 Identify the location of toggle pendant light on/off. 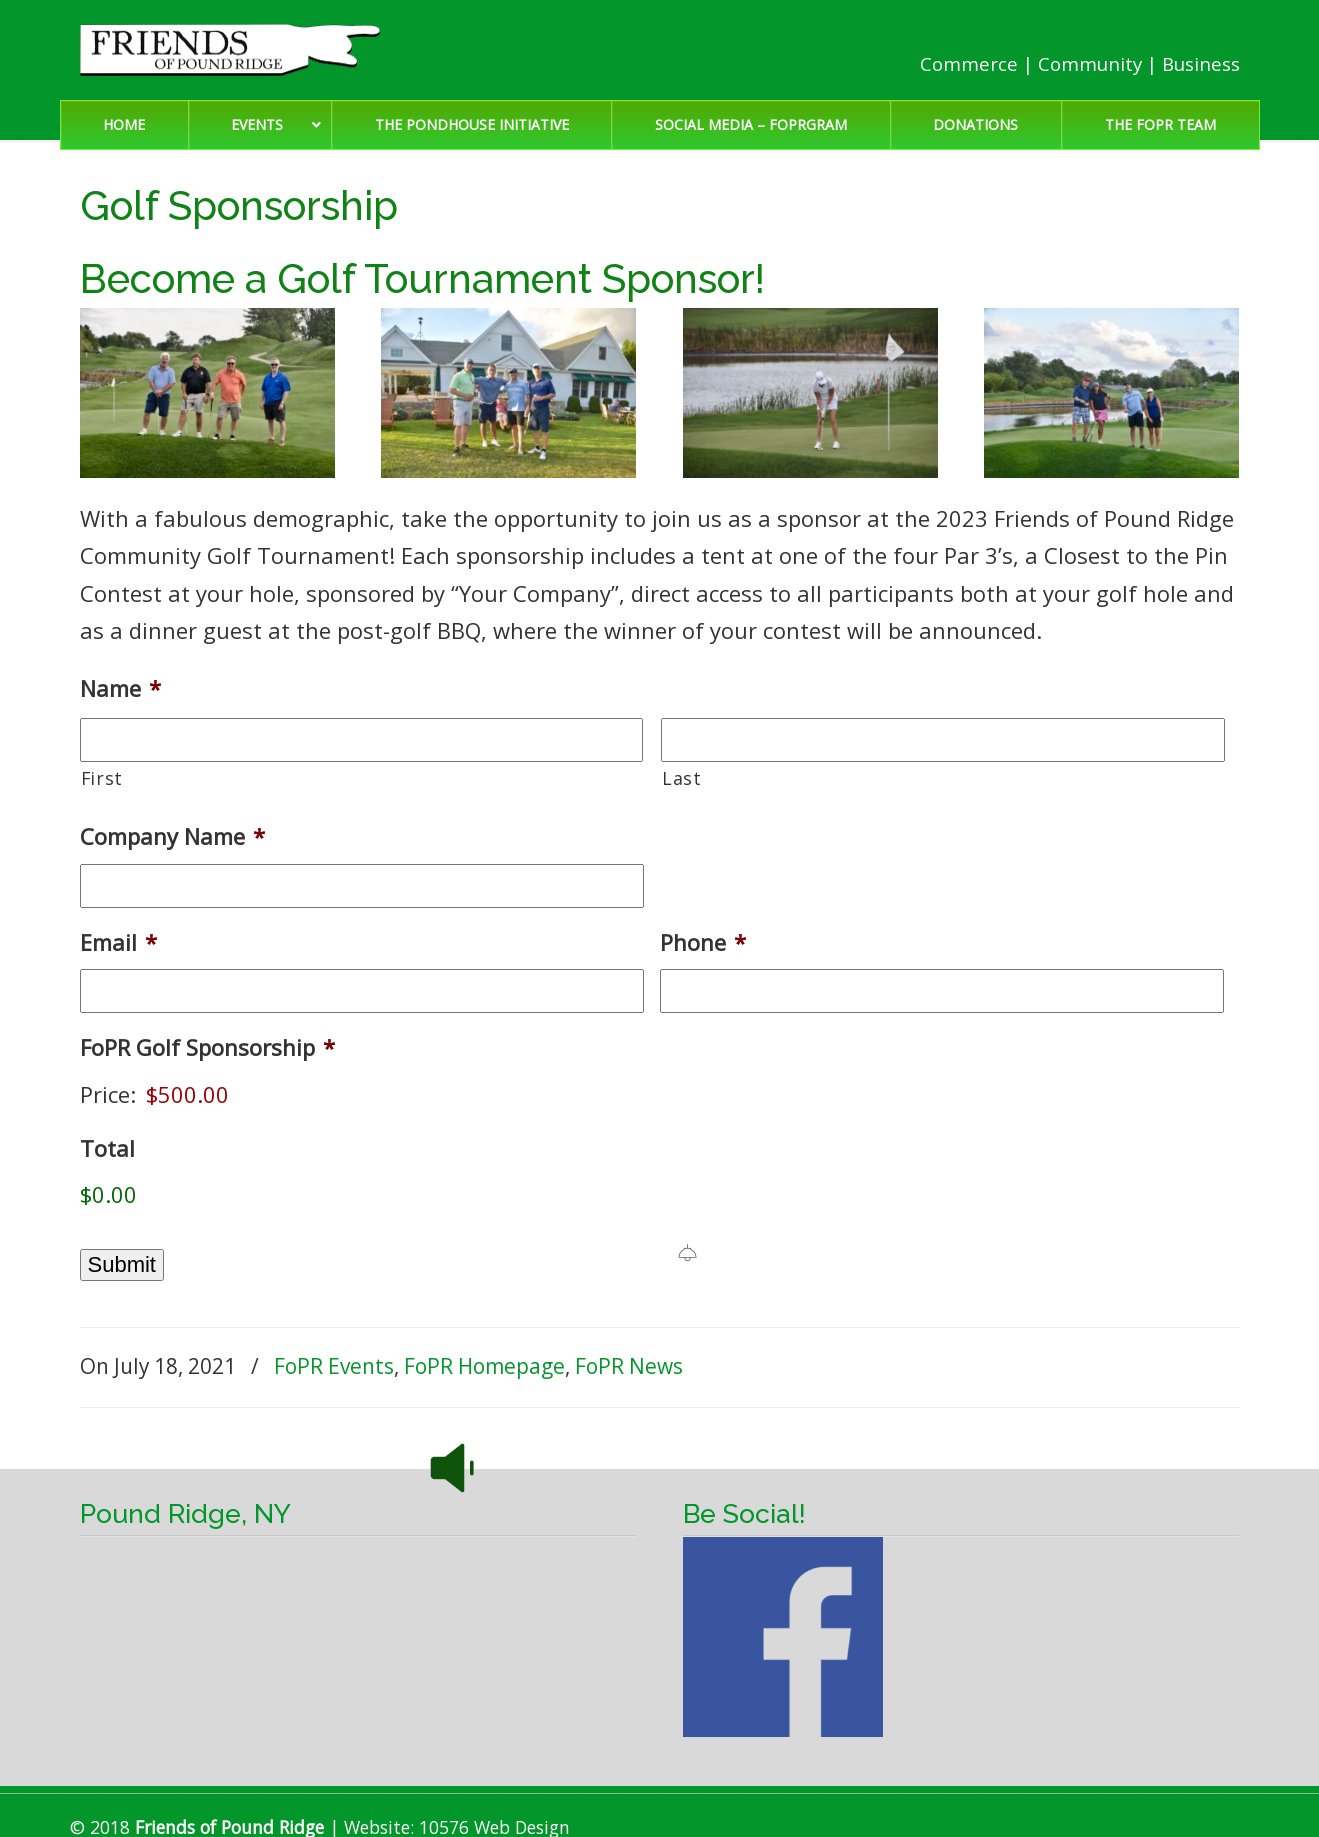
(687, 1253).